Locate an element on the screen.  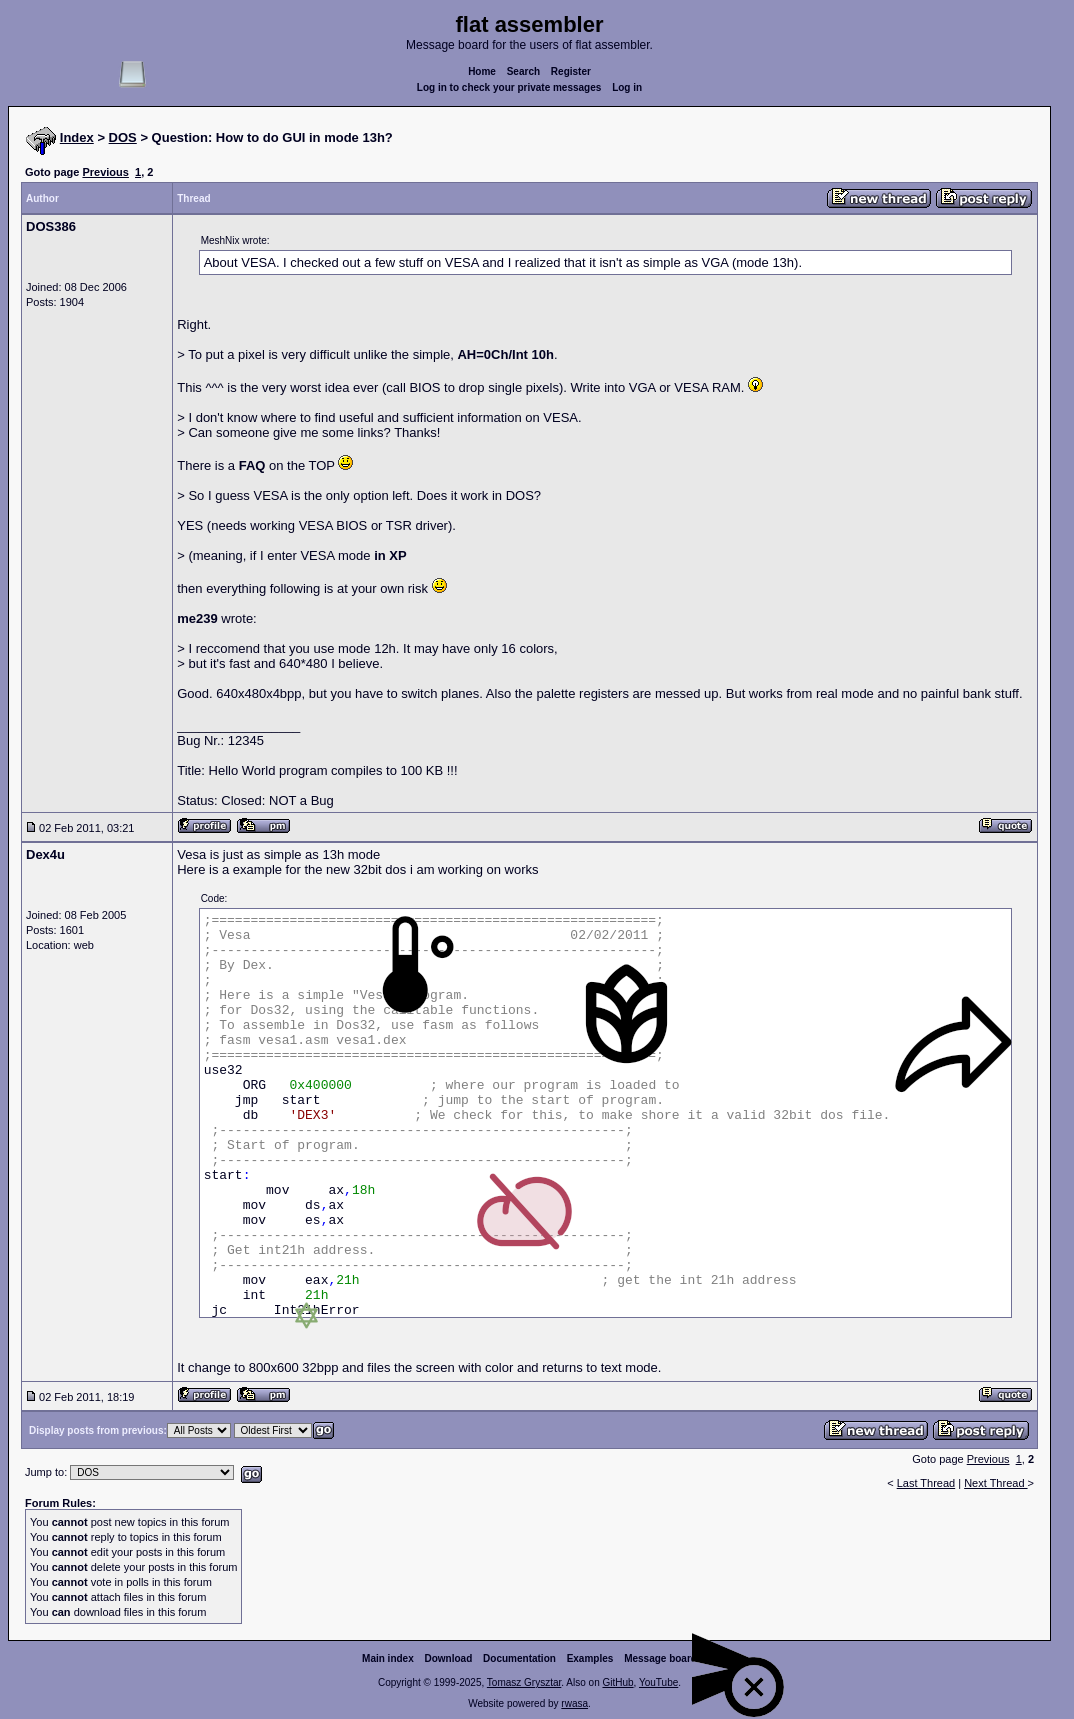
indicates grain or wheat-based ingredients is located at coordinates (626, 1015).